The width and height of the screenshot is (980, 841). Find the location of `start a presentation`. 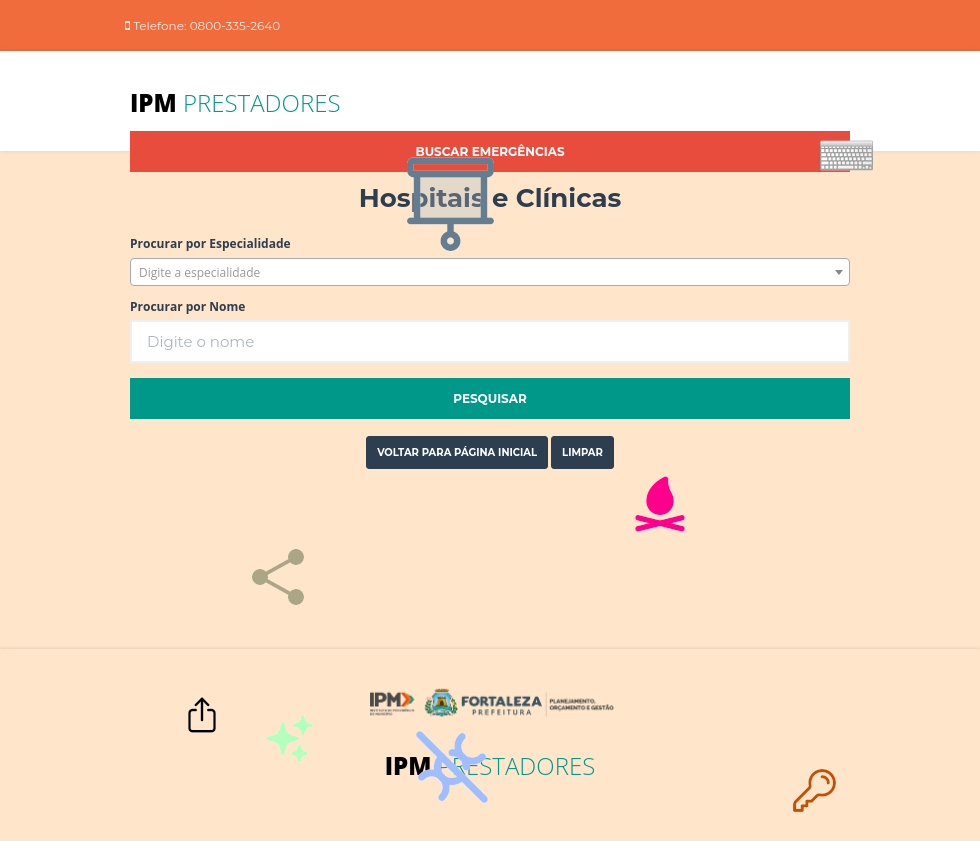

start a presentation is located at coordinates (450, 197).